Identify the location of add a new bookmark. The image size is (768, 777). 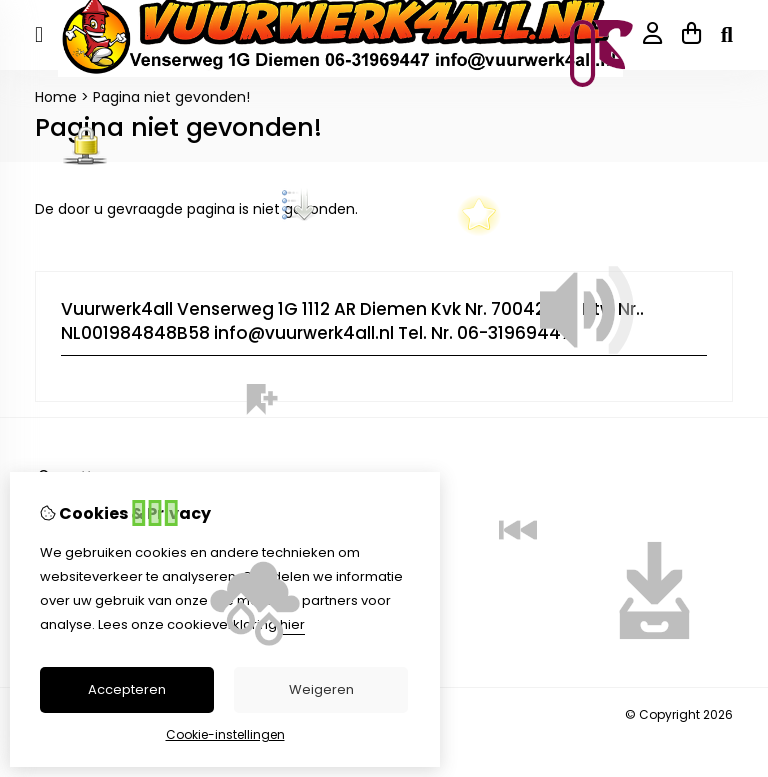
(261, 403).